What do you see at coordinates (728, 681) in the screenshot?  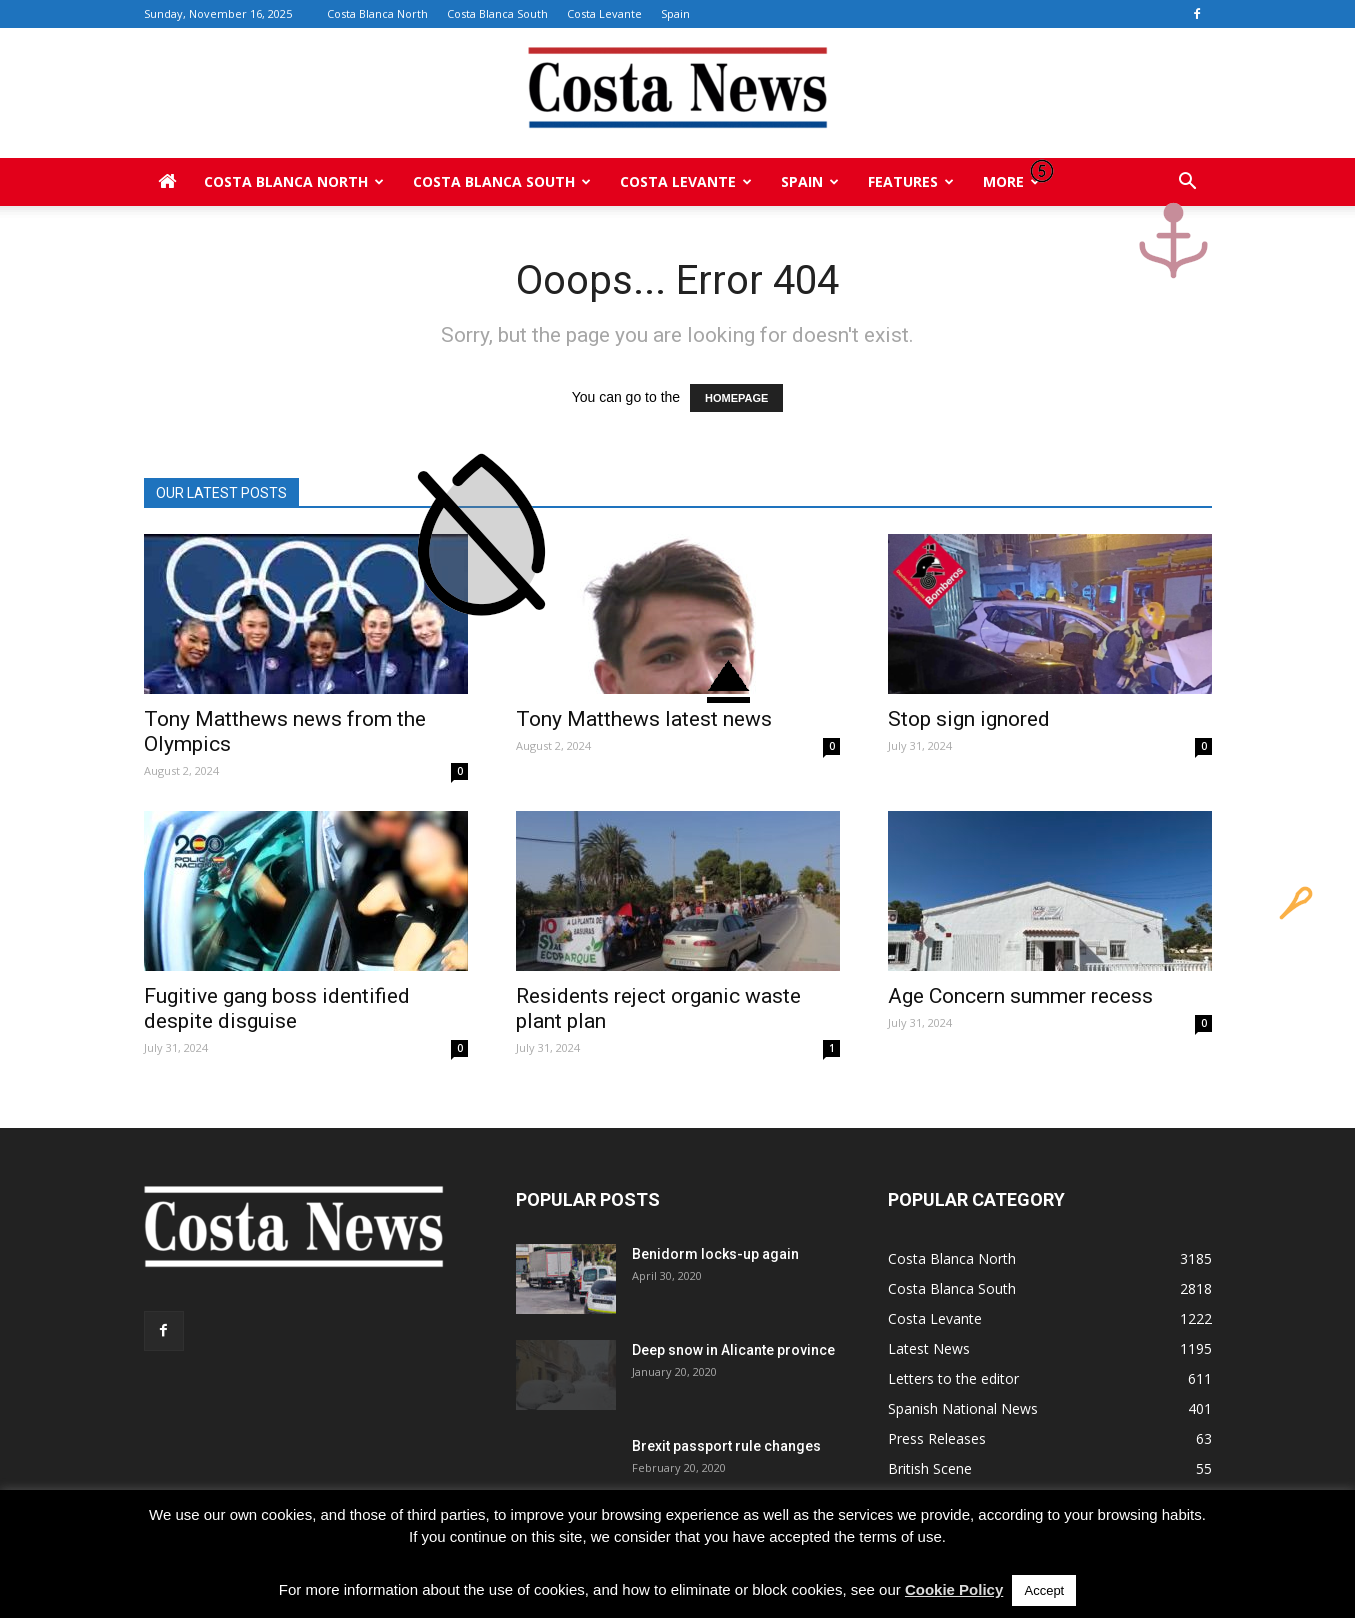 I see `eject removable media or disc` at bounding box center [728, 681].